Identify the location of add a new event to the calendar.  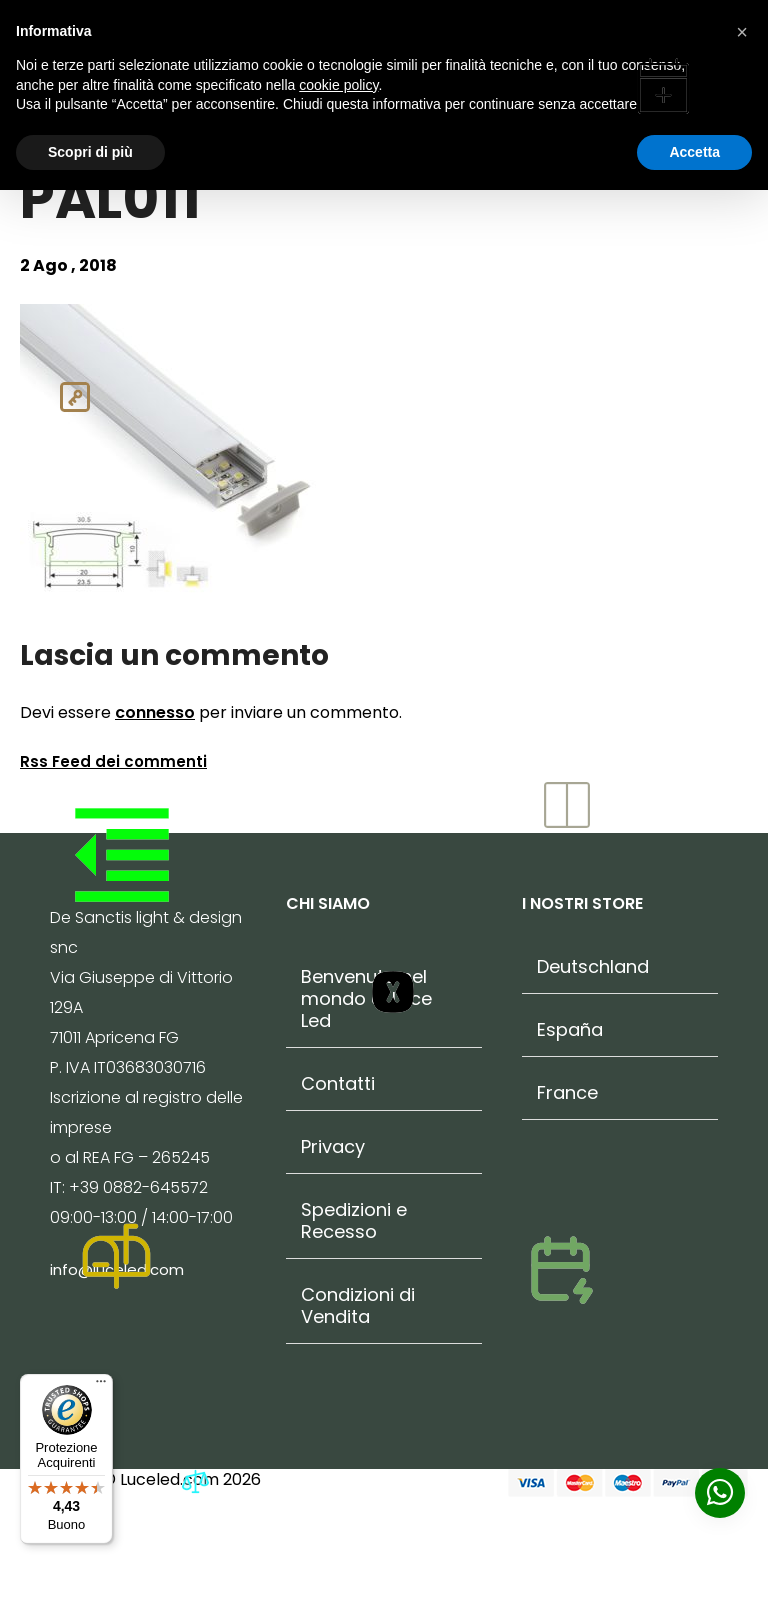
(663, 88).